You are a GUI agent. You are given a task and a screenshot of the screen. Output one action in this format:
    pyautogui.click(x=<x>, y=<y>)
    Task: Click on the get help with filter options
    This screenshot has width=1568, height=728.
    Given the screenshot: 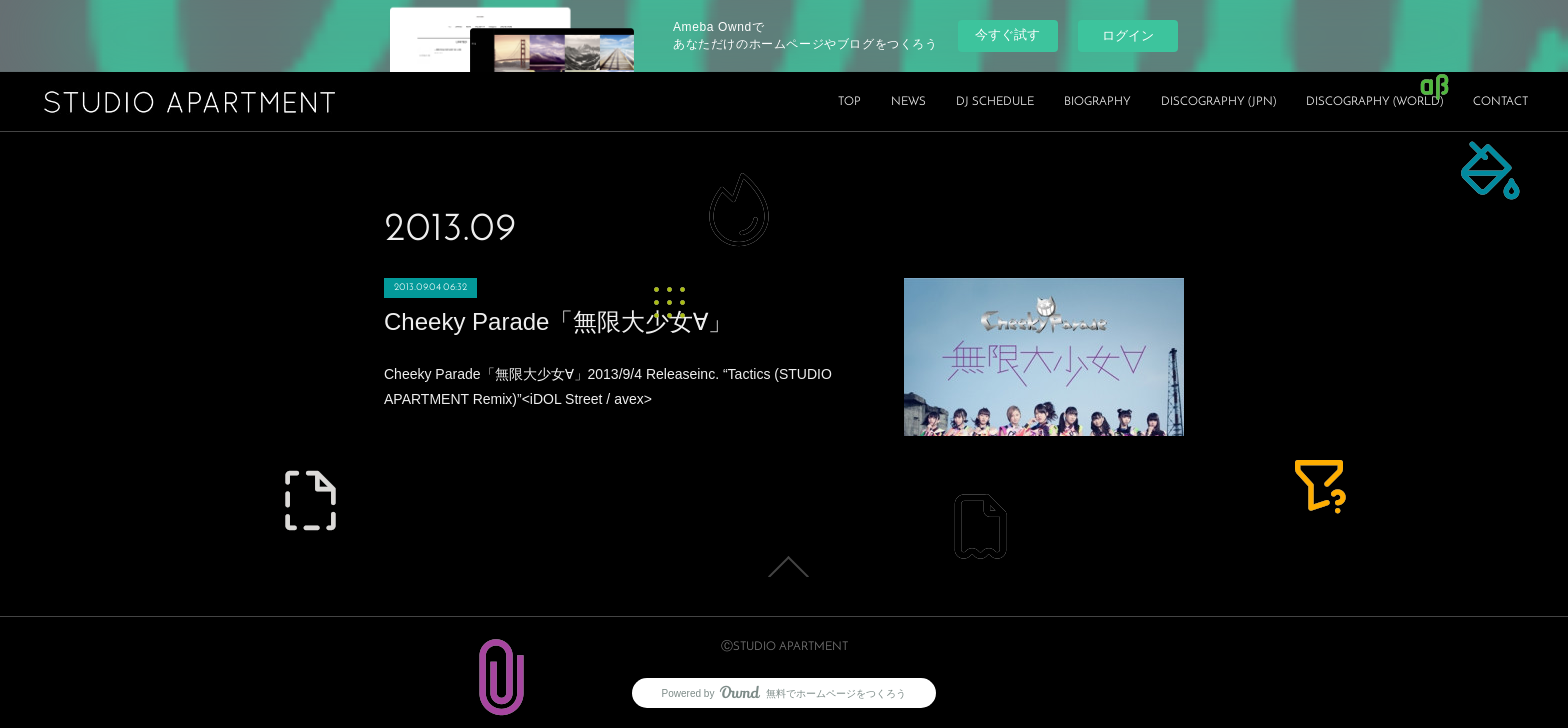 What is the action you would take?
    pyautogui.click(x=1319, y=484)
    